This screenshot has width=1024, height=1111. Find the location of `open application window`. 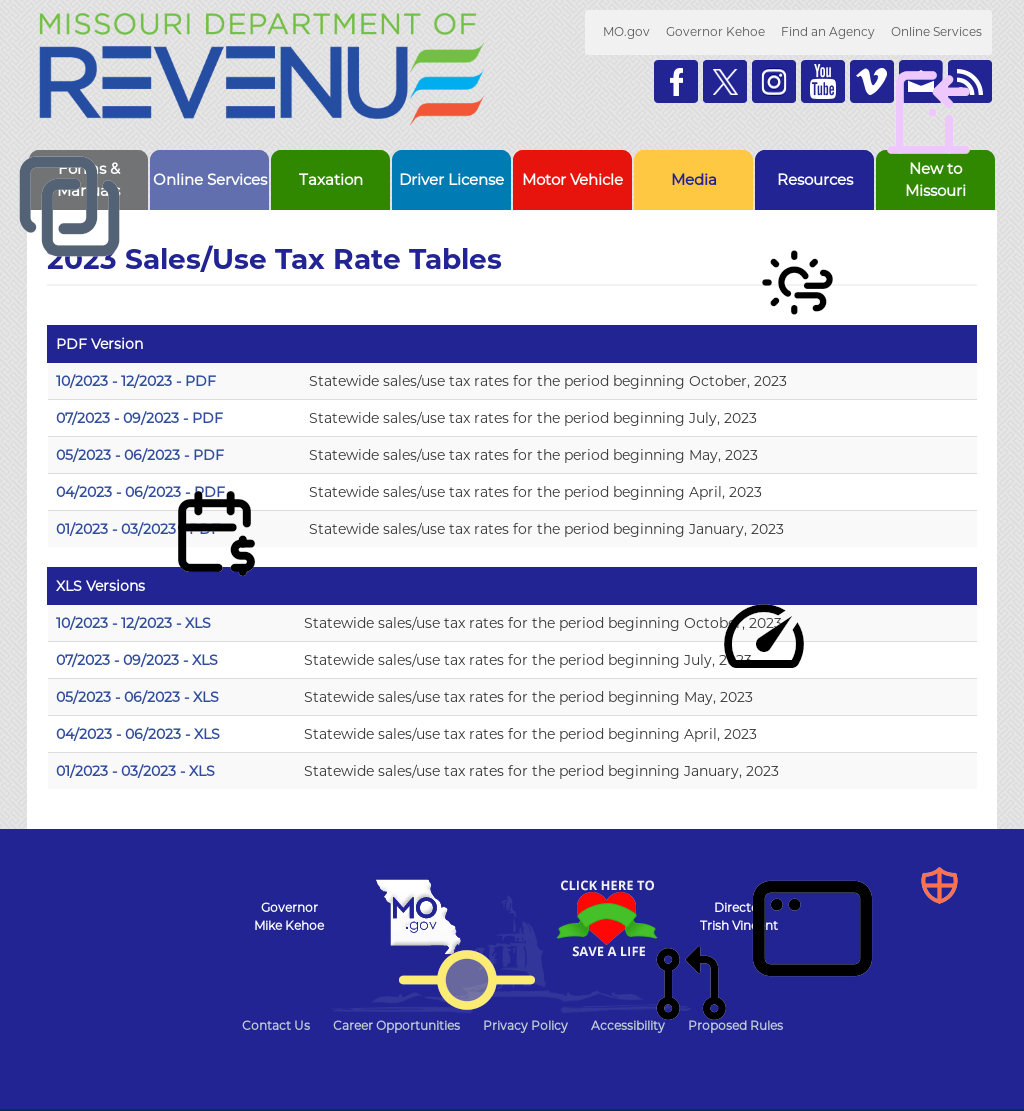

open application window is located at coordinates (812, 928).